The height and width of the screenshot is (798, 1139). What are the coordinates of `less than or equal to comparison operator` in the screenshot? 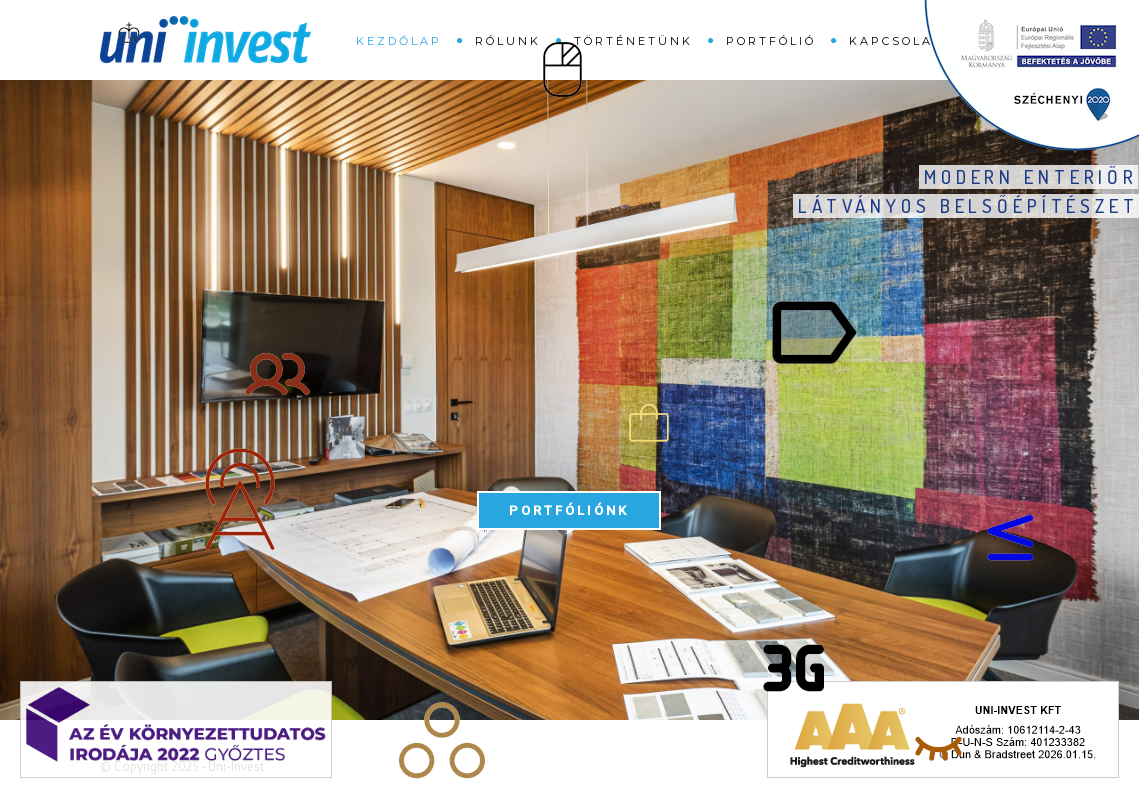 It's located at (1010, 537).